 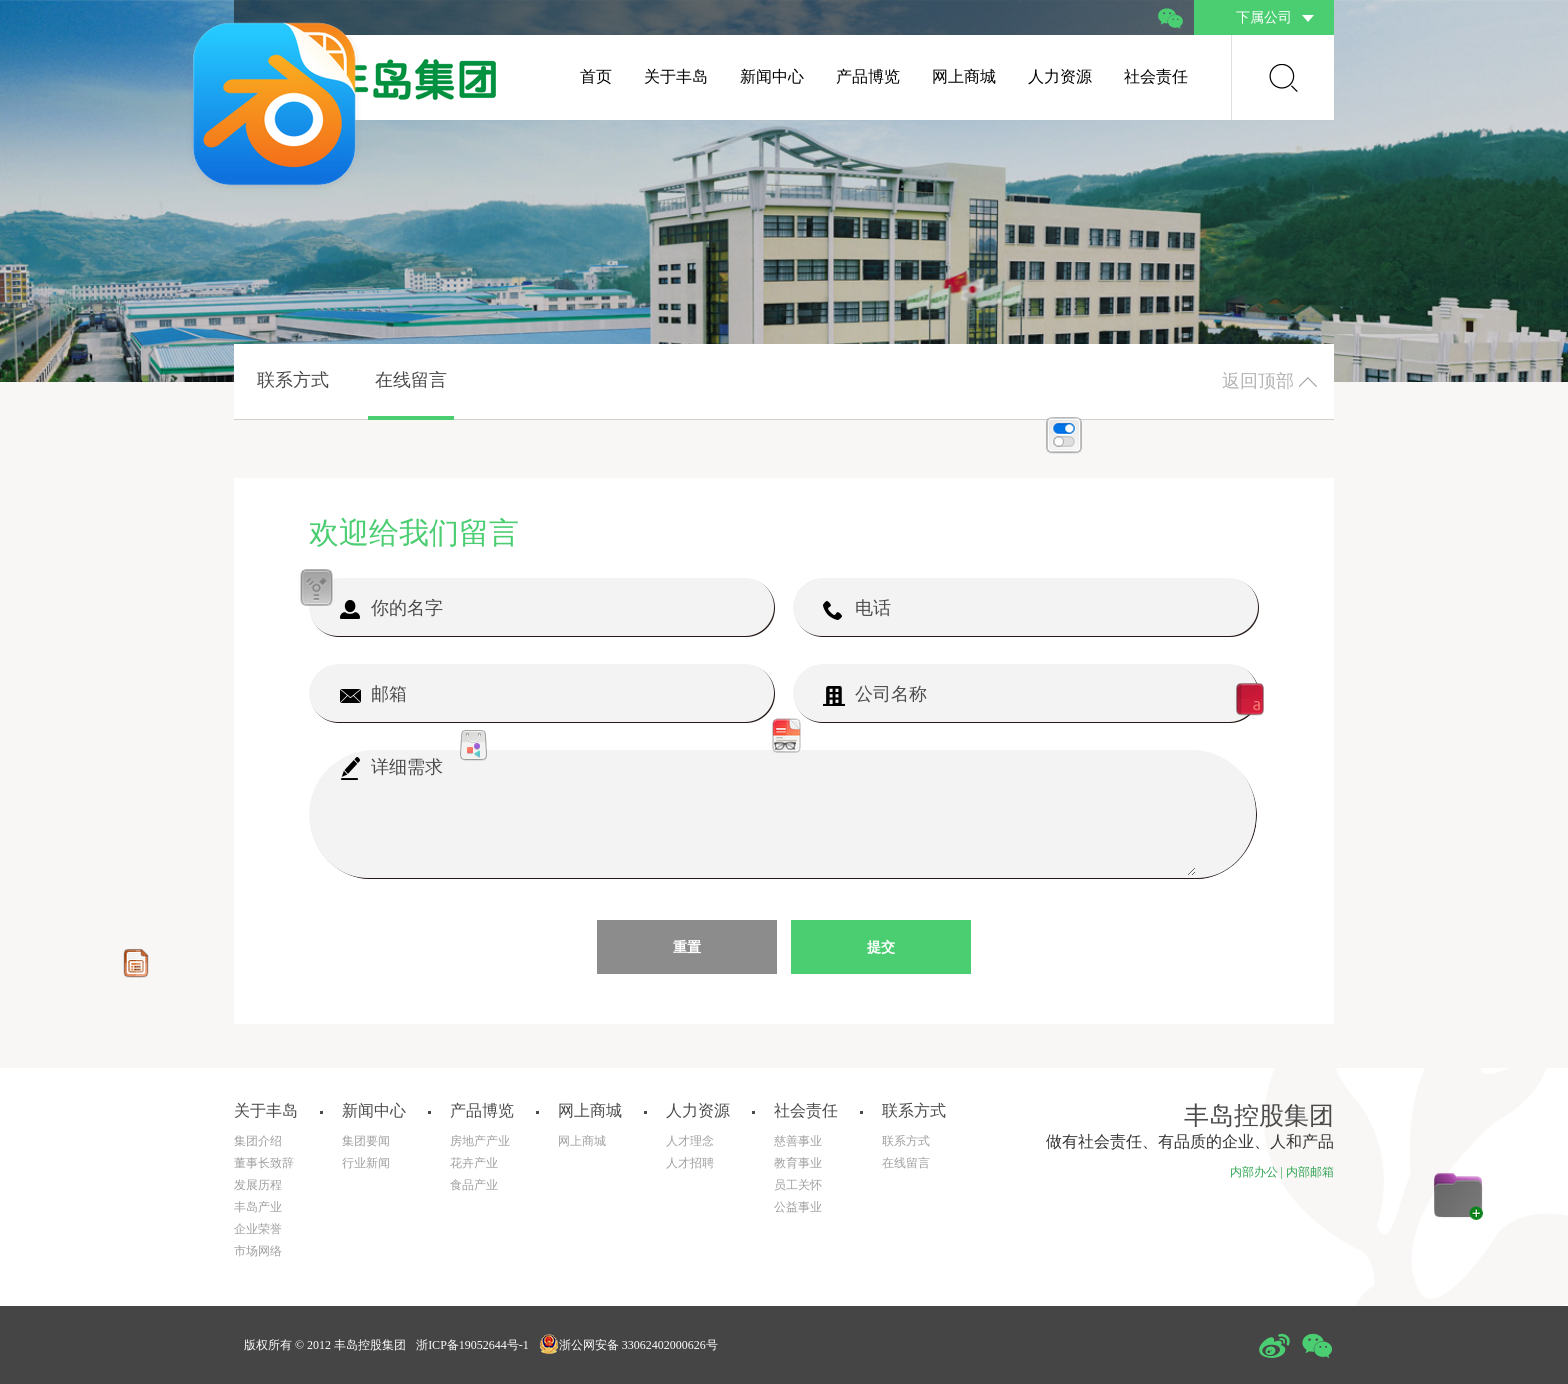 I want to click on open the papers document viewer app, so click(x=786, y=735).